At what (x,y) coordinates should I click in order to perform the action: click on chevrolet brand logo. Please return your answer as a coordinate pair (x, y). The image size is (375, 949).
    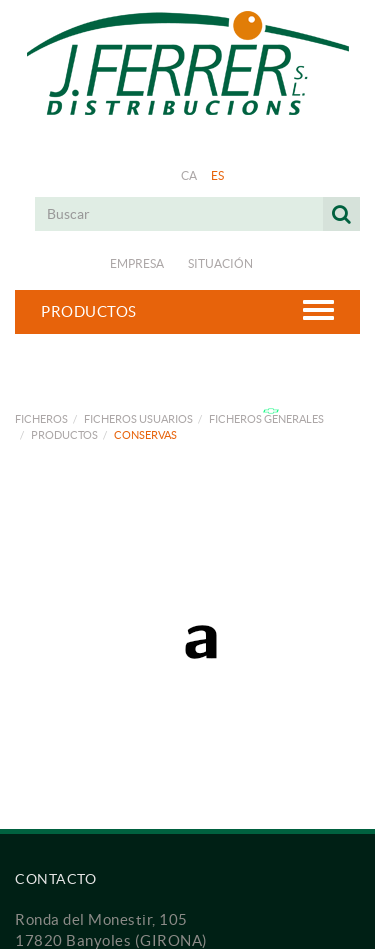
    Looking at the image, I should click on (271, 411).